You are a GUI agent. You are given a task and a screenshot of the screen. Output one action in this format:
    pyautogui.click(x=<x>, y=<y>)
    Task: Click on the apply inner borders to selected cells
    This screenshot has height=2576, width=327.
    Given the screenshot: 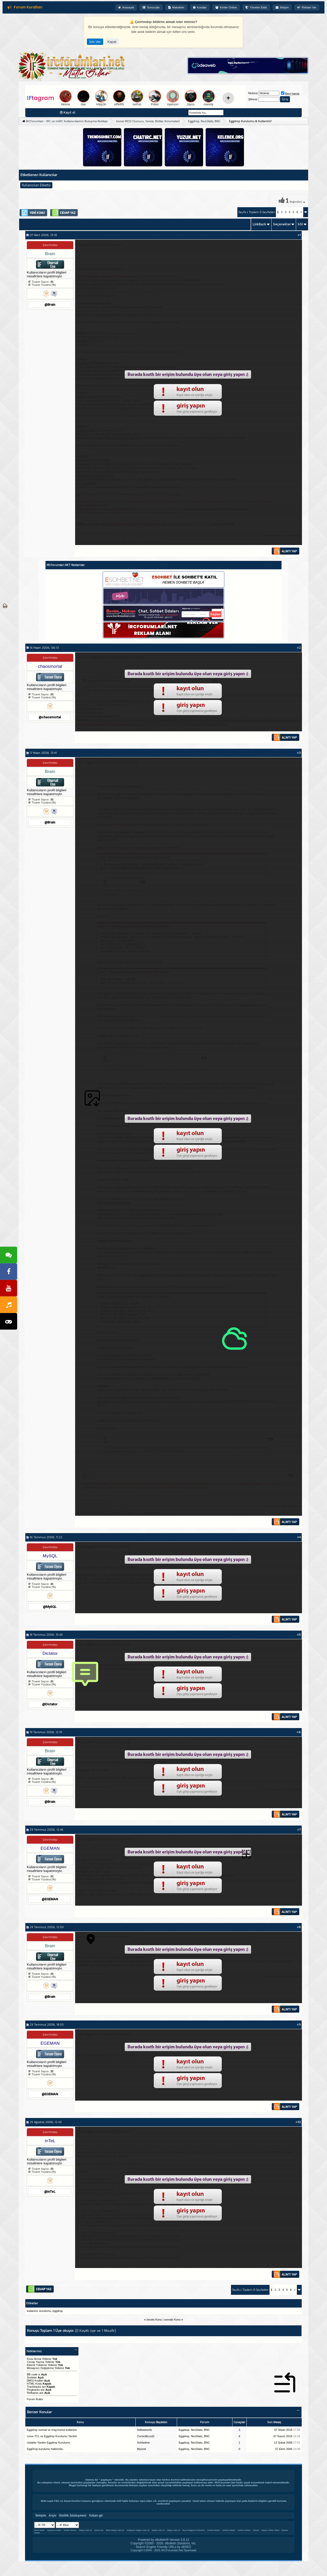 What is the action you would take?
    pyautogui.click(x=246, y=1854)
    